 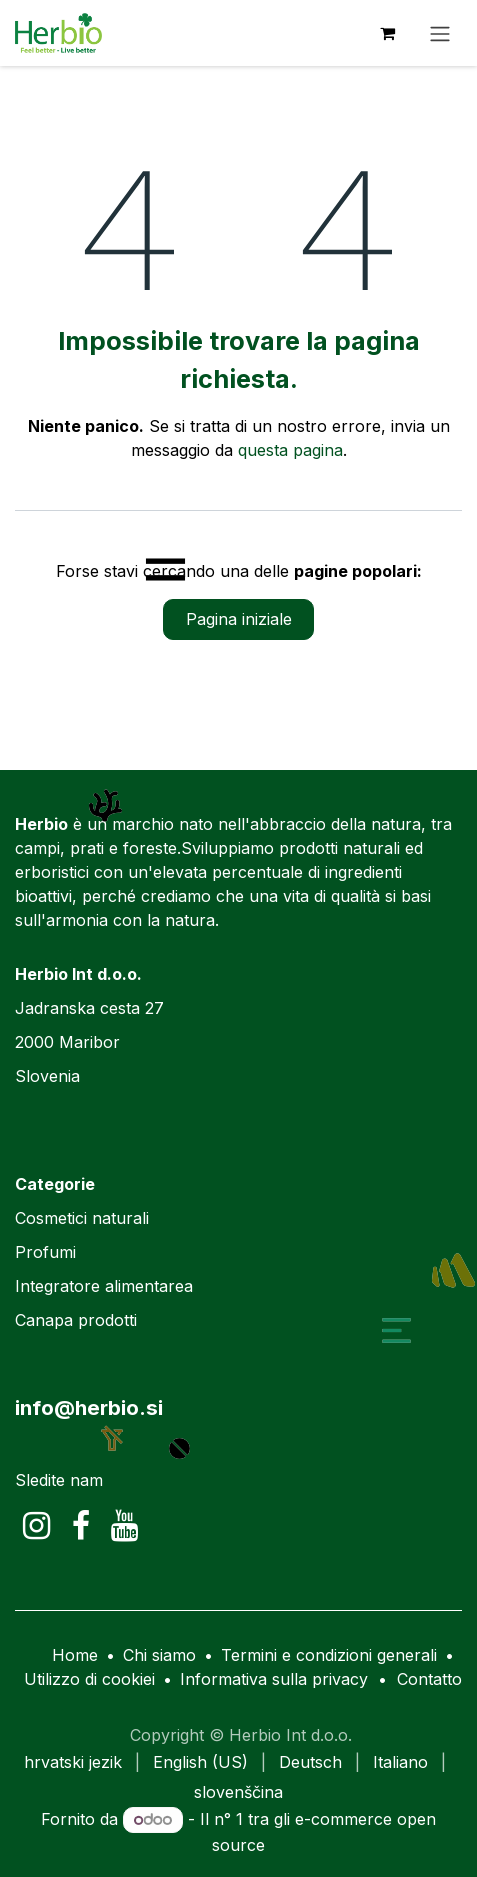 What do you see at coordinates (396, 1330) in the screenshot?
I see `open navigation menu` at bounding box center [396, 1330].